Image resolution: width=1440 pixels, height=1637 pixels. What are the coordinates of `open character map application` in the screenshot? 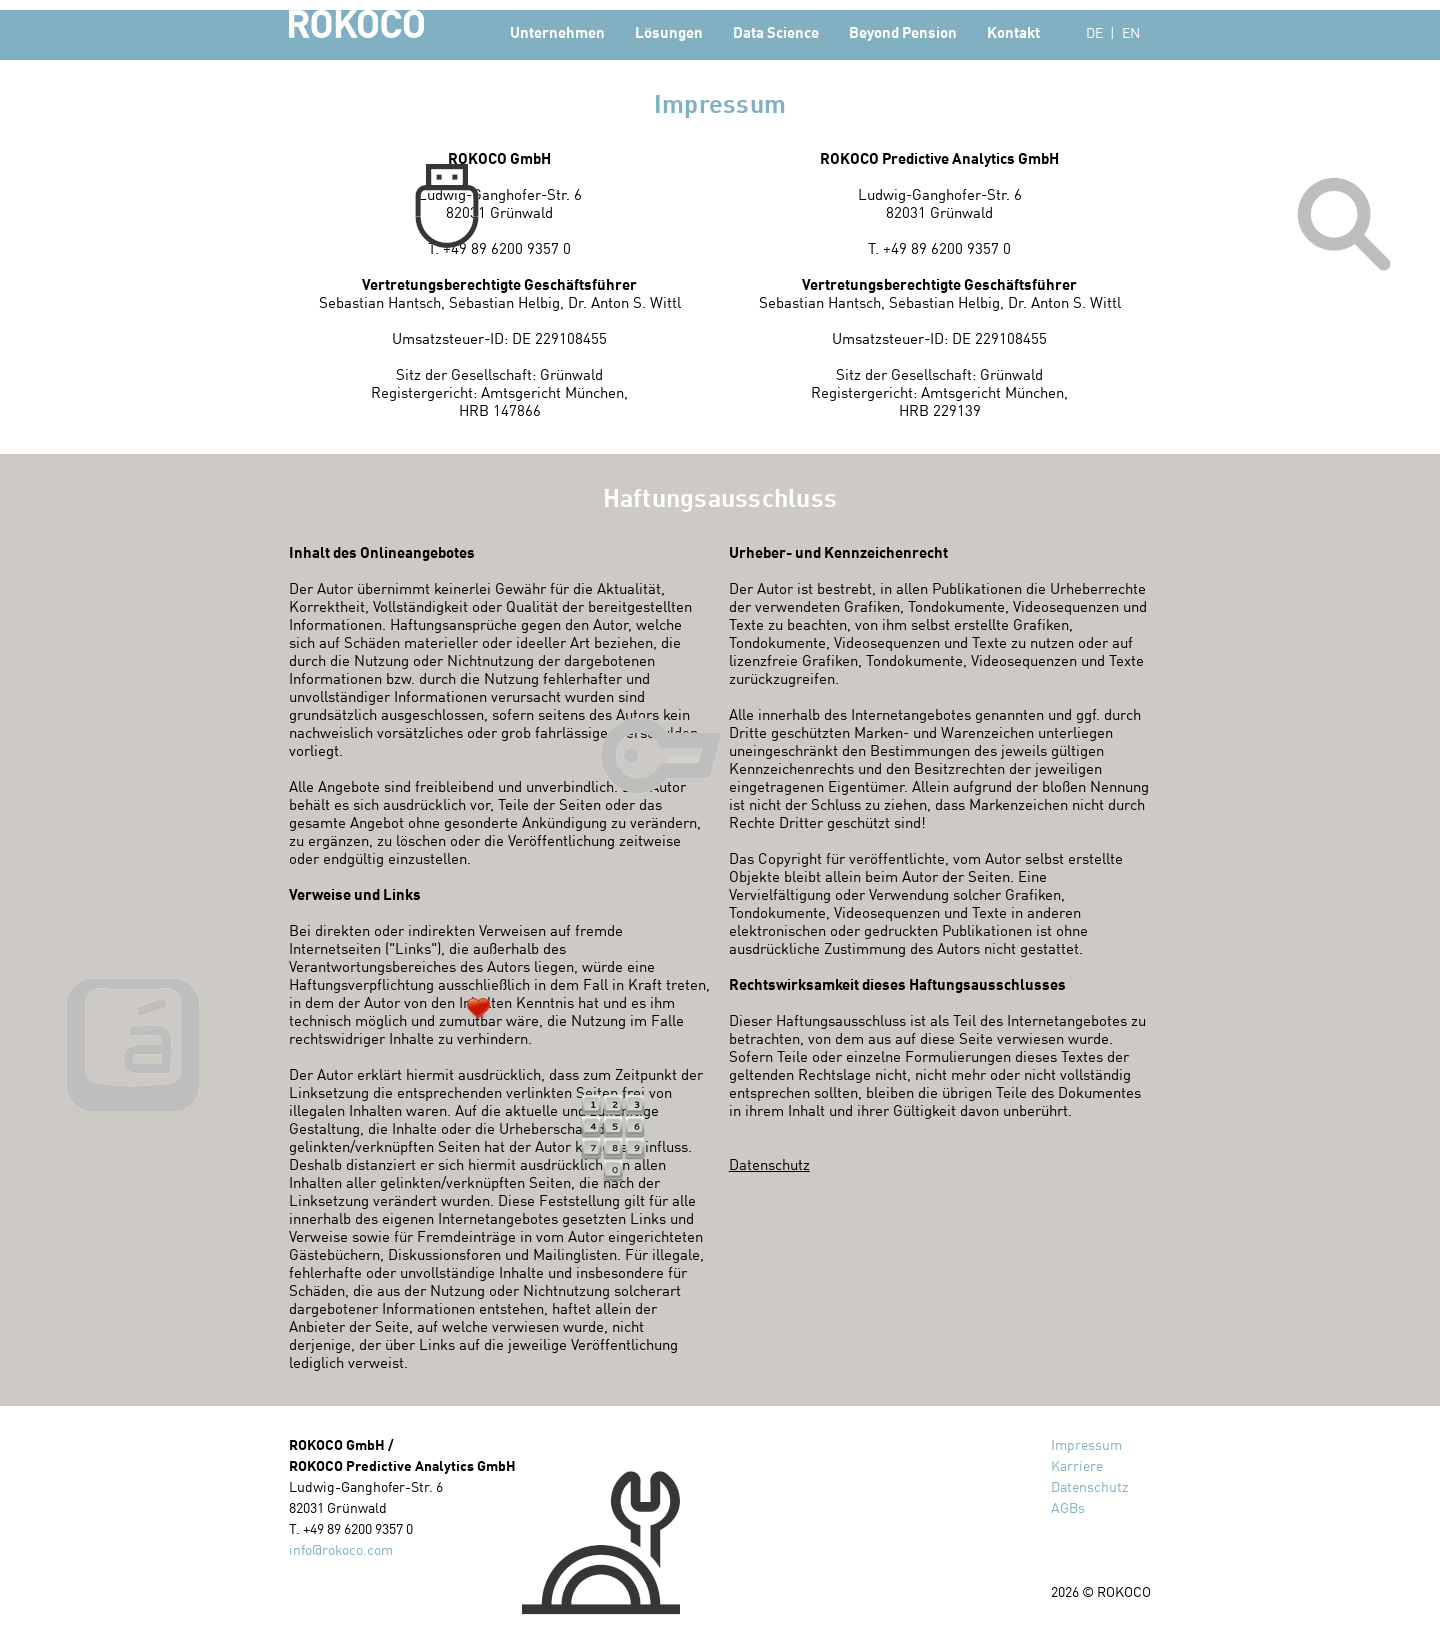 It's located at (133, 1045).